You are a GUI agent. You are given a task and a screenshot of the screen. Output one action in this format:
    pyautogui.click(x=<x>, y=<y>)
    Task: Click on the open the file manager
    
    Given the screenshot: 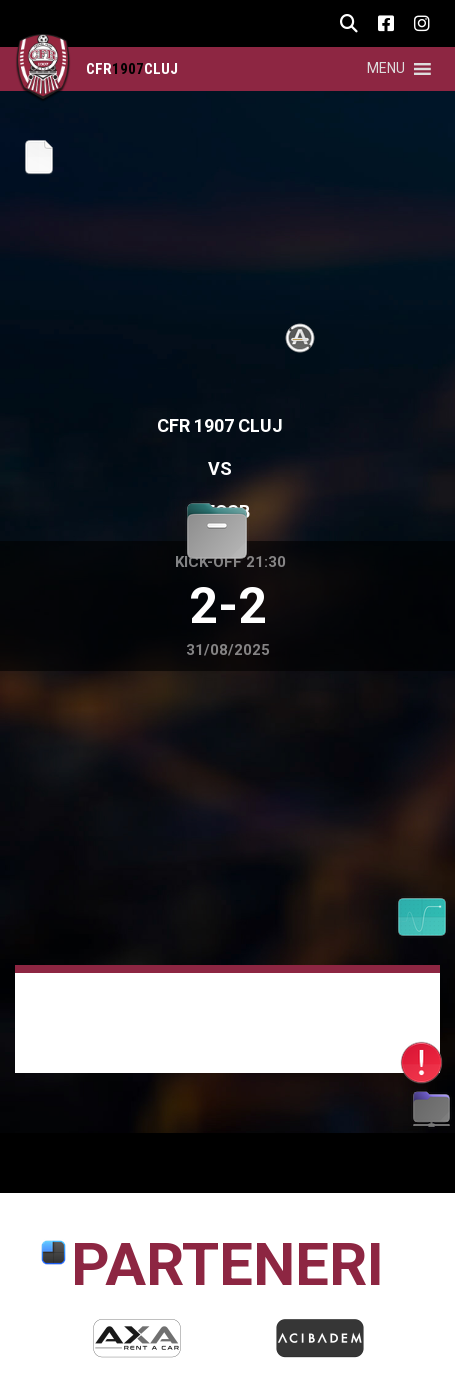 What is the action you would take?
    pyautogui.click(x=217, y=531)
    